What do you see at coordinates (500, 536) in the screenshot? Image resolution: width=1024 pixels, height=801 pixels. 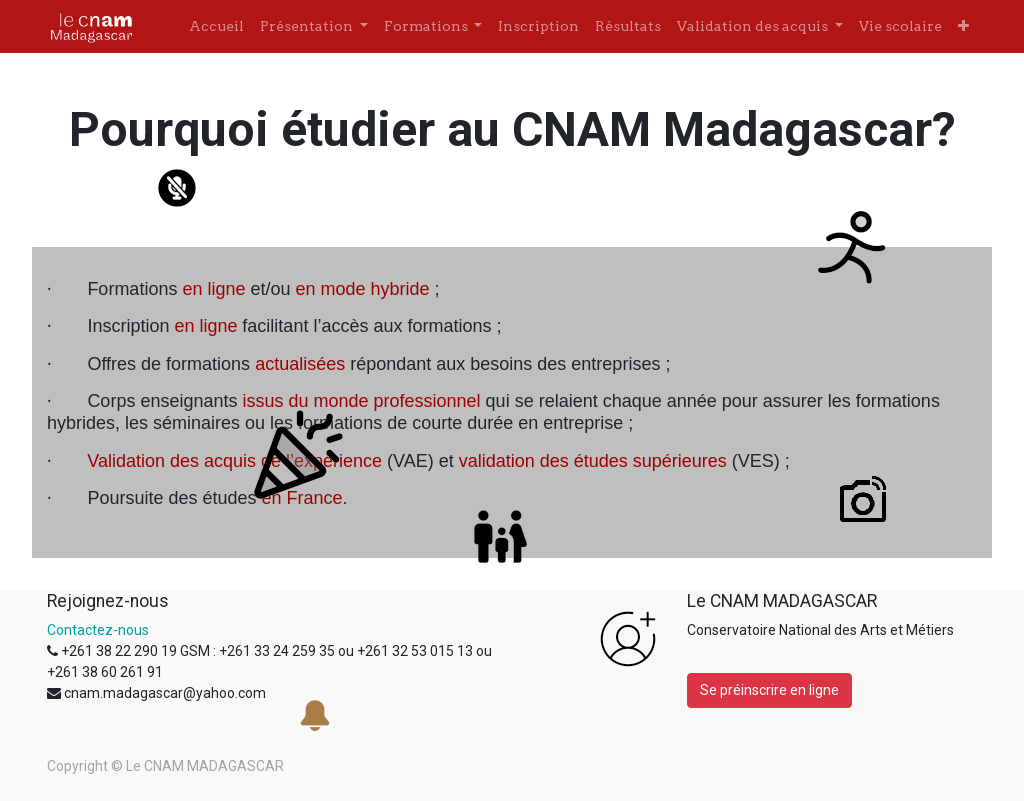 I see `indicates family restroom availability` at bounding box center [500, 536].